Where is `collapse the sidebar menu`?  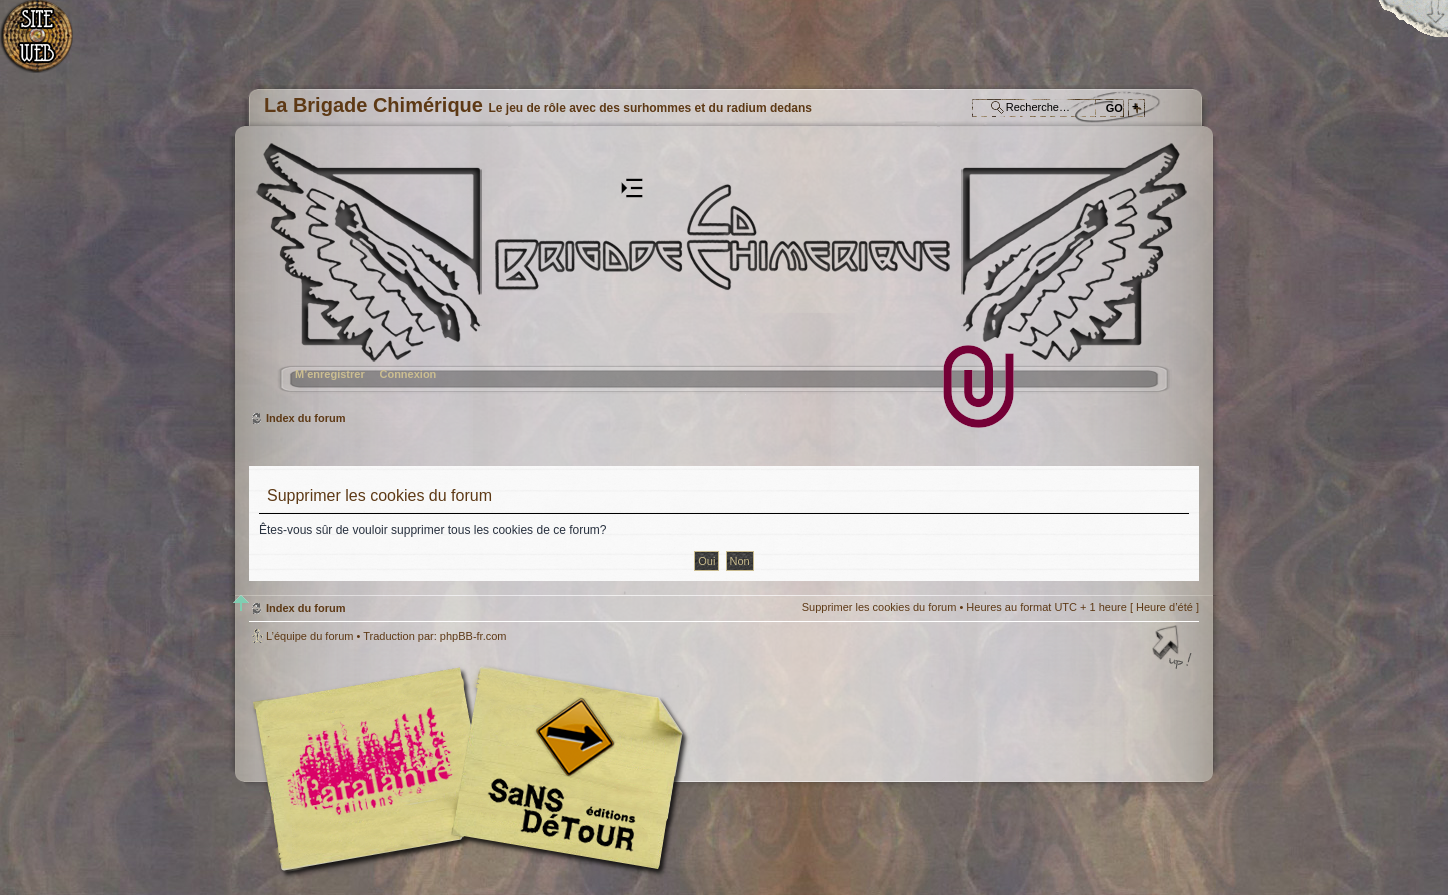
collapse the sidebar menu is located at coordinates (632, 188).